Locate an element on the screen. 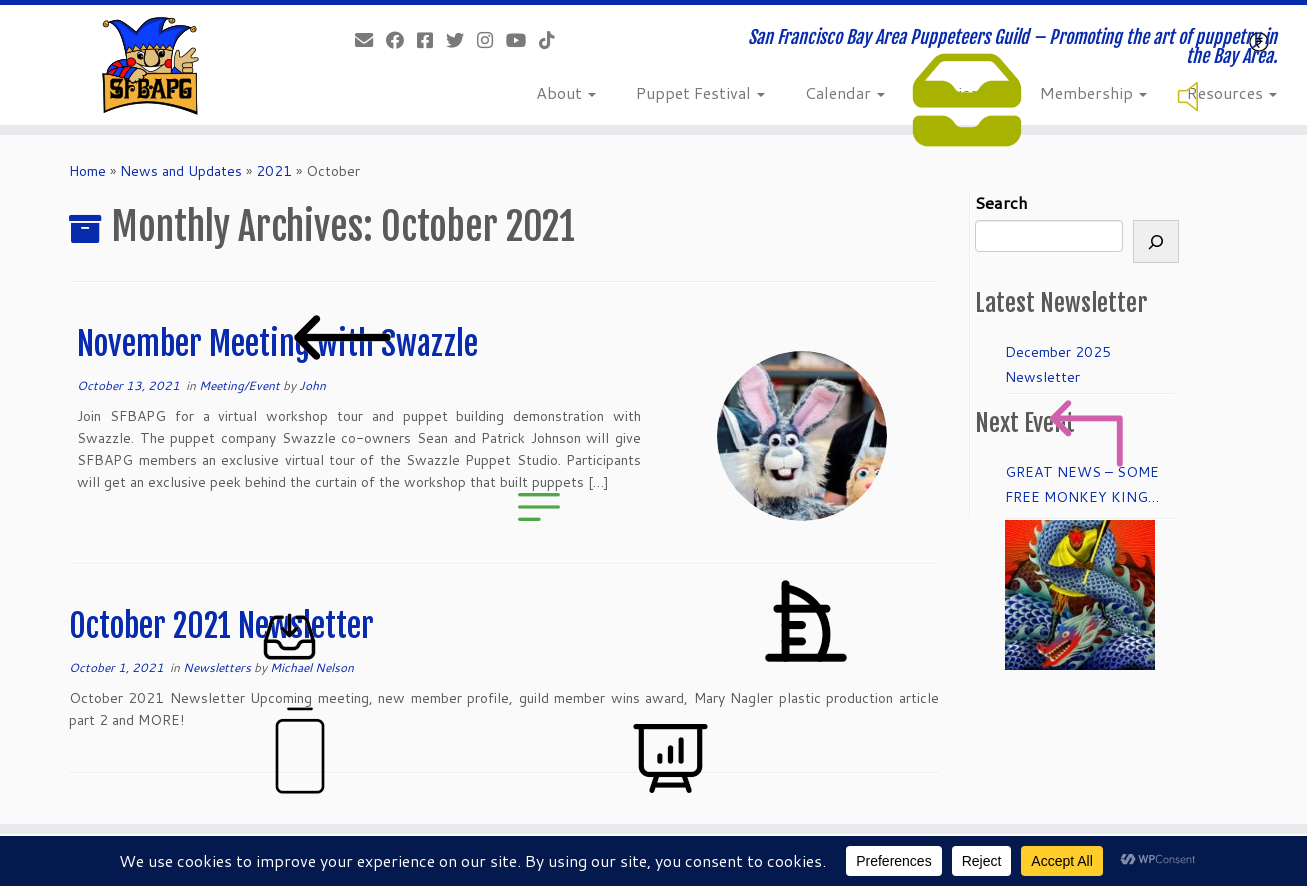 This screenshot has width=1307, height=886. go back to the previous screen is located at coordinates (342, 337).